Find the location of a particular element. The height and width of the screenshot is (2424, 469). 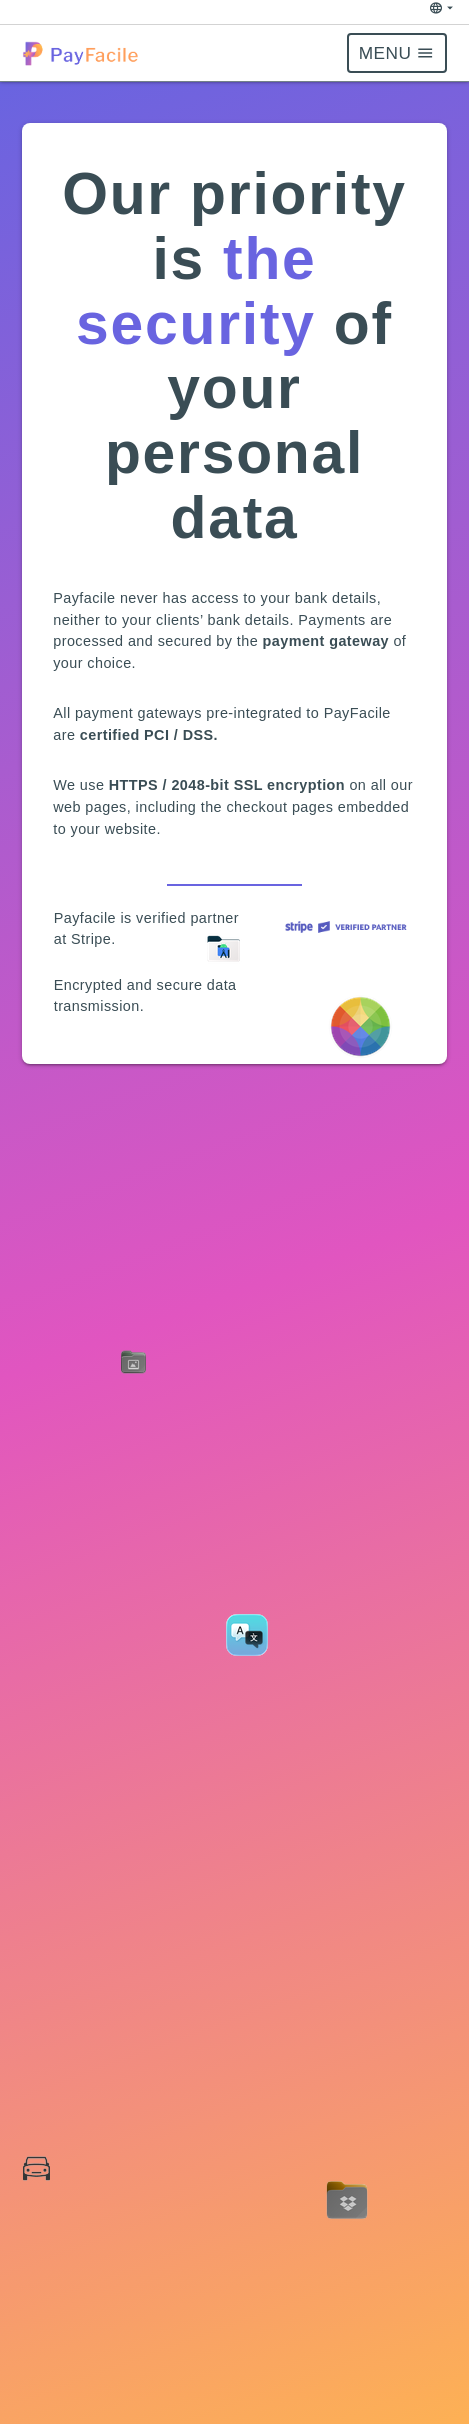

open your pictures folder is located at coordinates (133, 1361).